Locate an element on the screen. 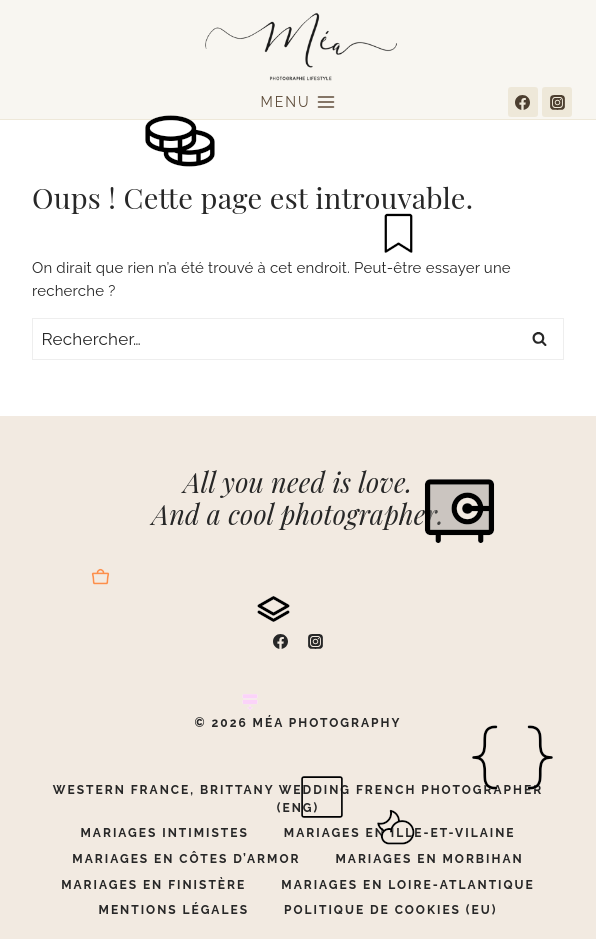 This screenshot has width=596, height=939. indicates nighttime or evening weather conditions is located at coordinates (395, 829).